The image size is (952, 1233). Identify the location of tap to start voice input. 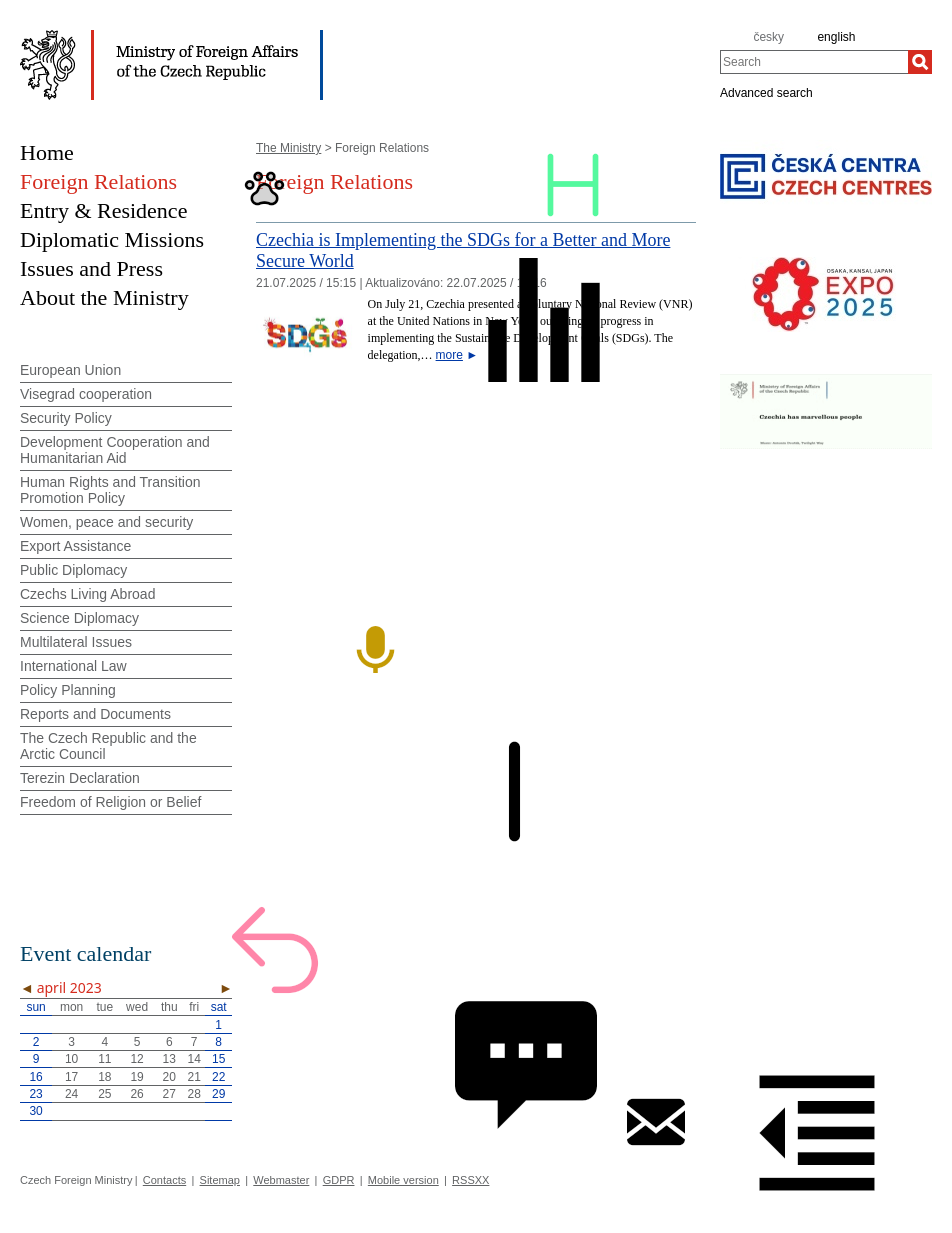
(375, 649).